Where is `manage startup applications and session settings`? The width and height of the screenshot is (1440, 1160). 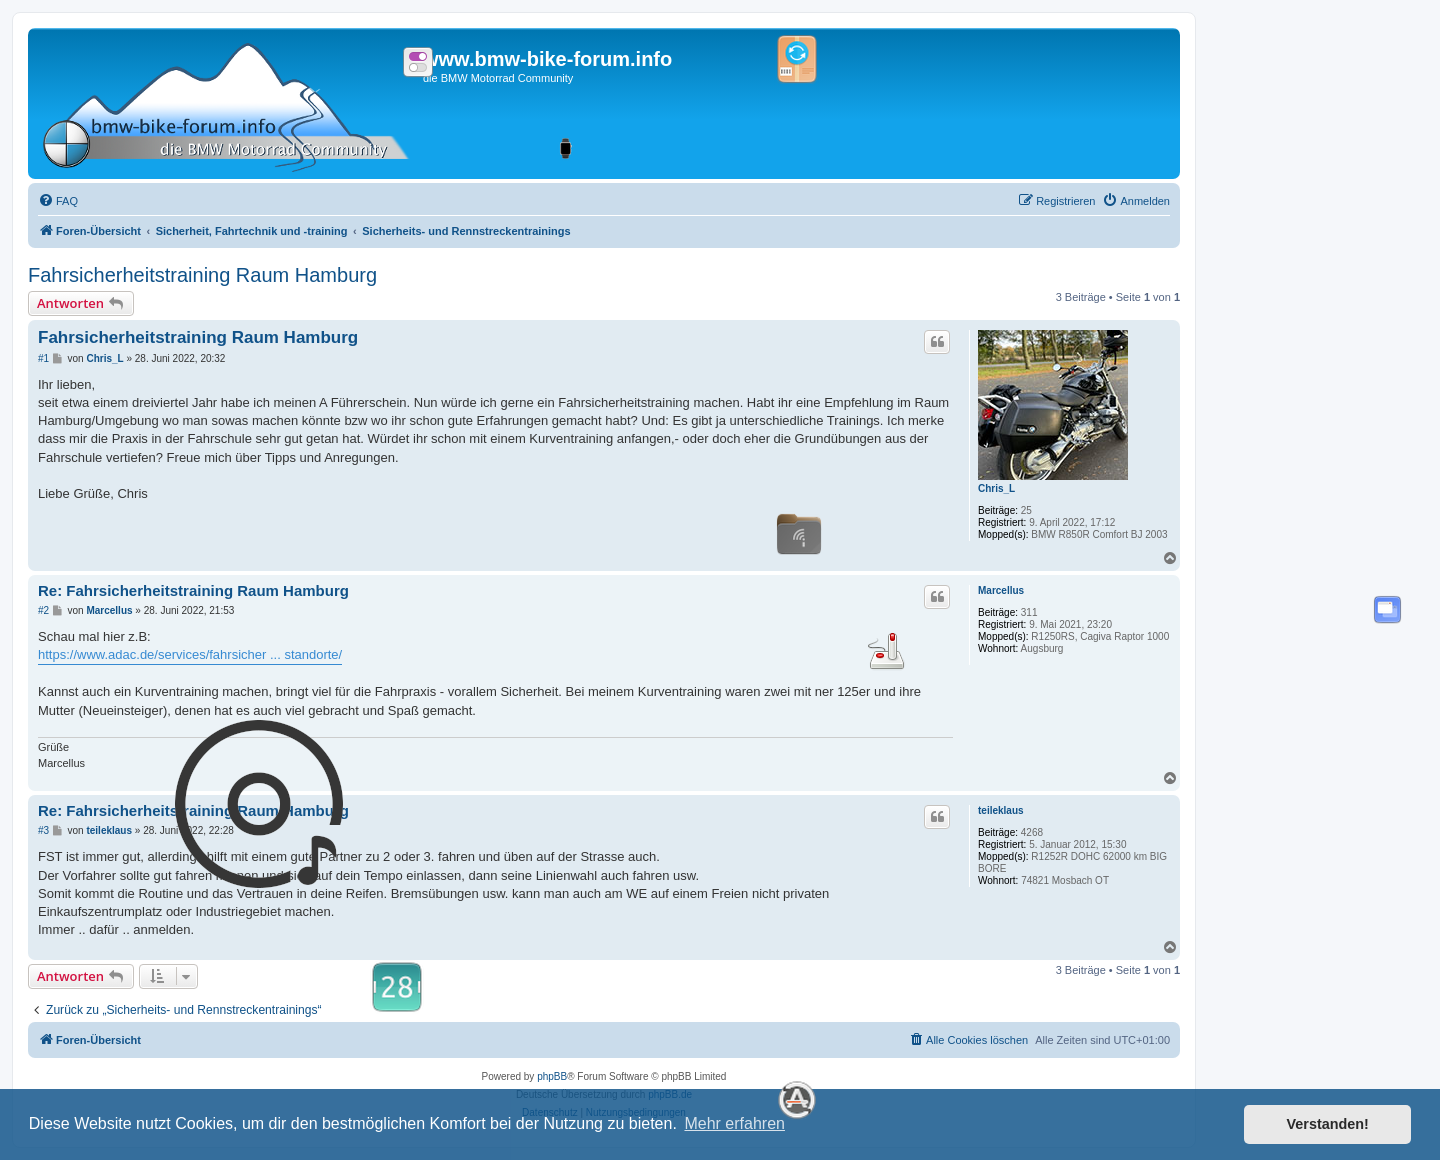 manage startup applications and session settings is located at coordinates (1387, 609).